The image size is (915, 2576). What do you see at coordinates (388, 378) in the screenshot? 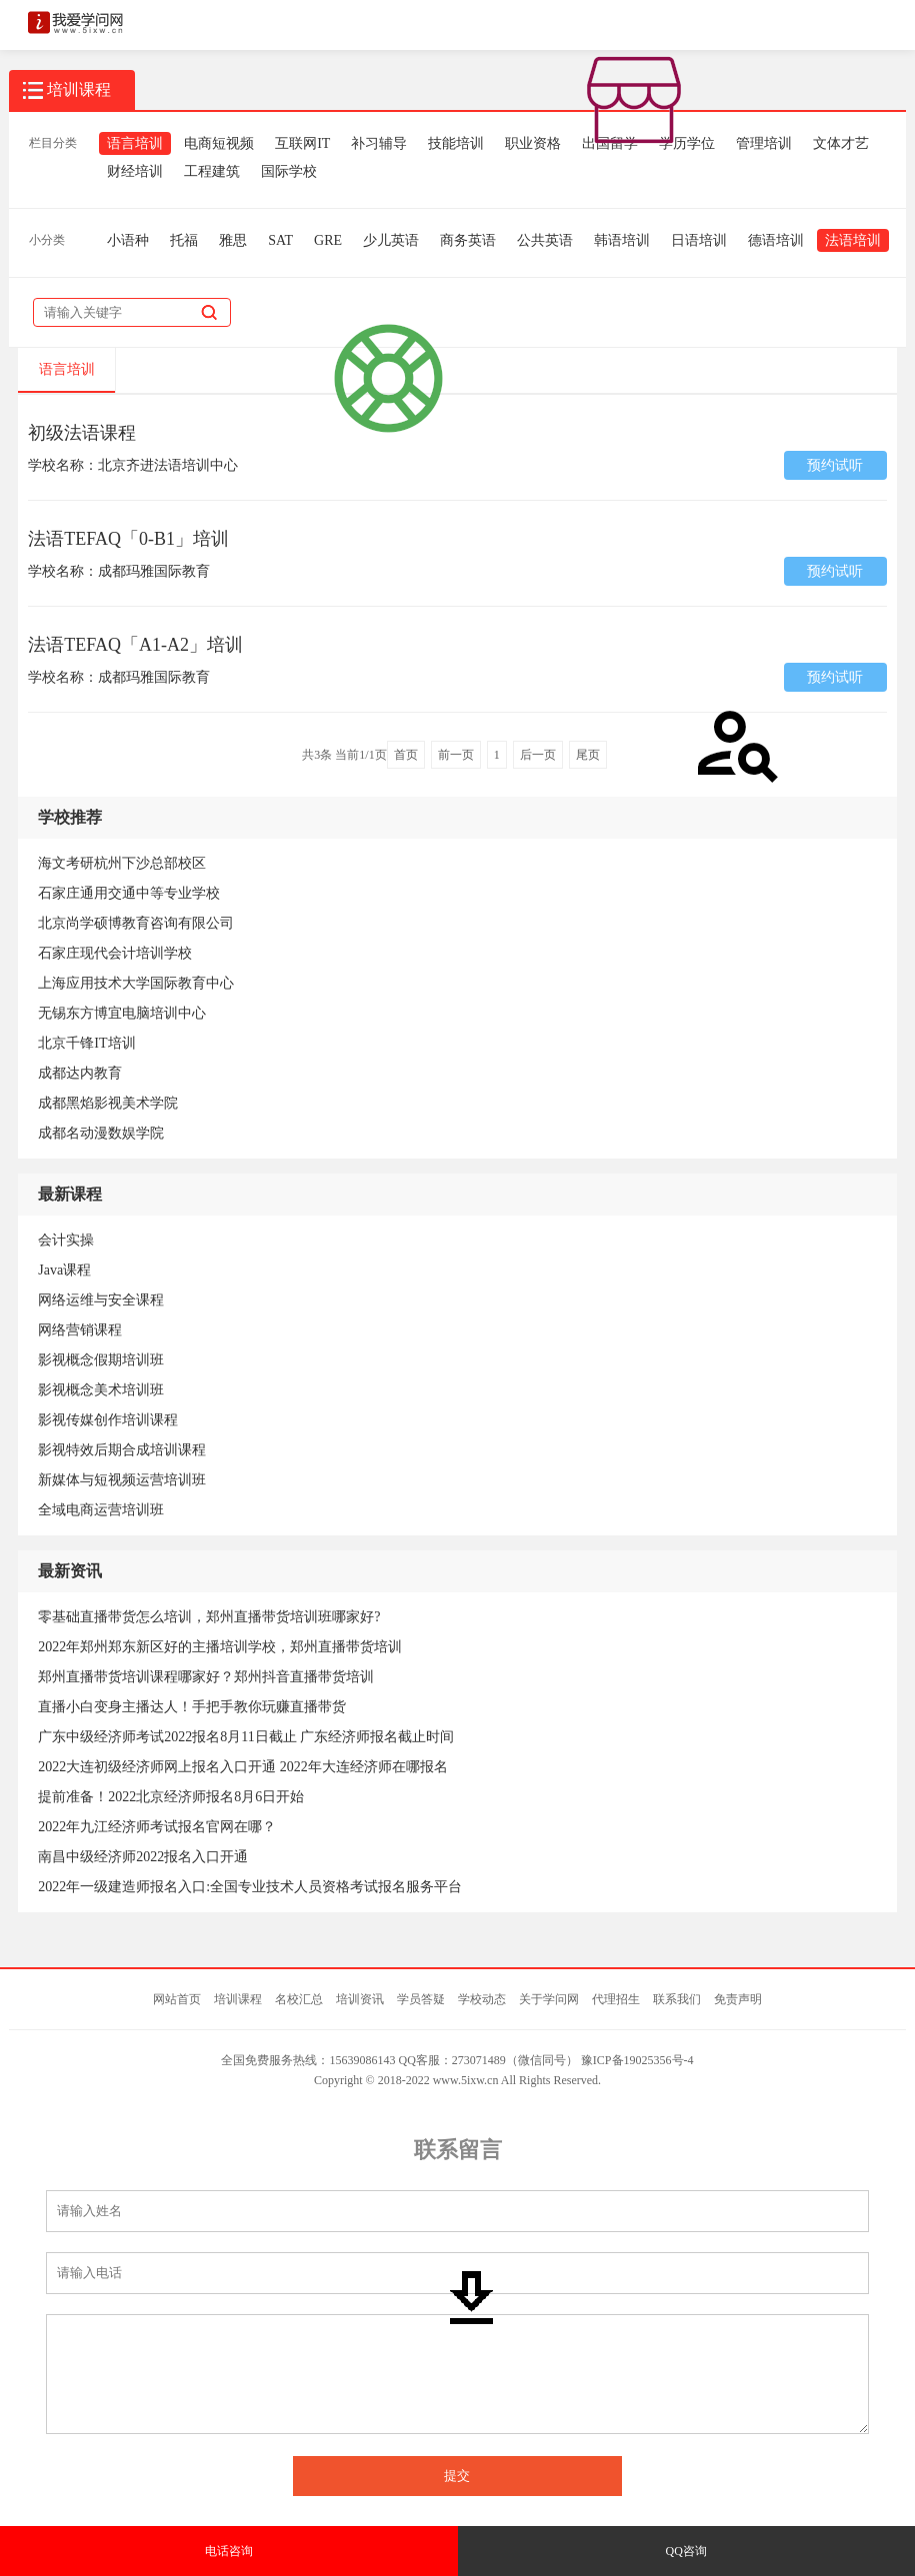
I see `access help or support` at bounding box center [388, 378].